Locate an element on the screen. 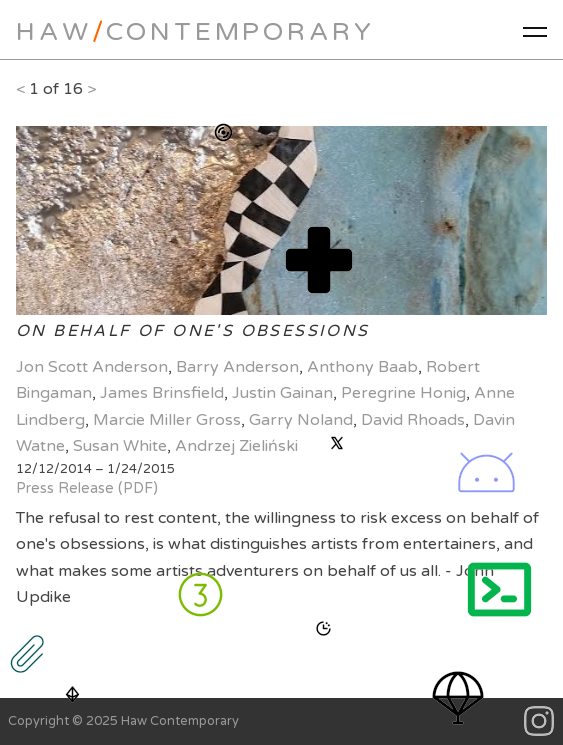  ethereum cryptocurrency symbol is located at coordinates (72, 694).